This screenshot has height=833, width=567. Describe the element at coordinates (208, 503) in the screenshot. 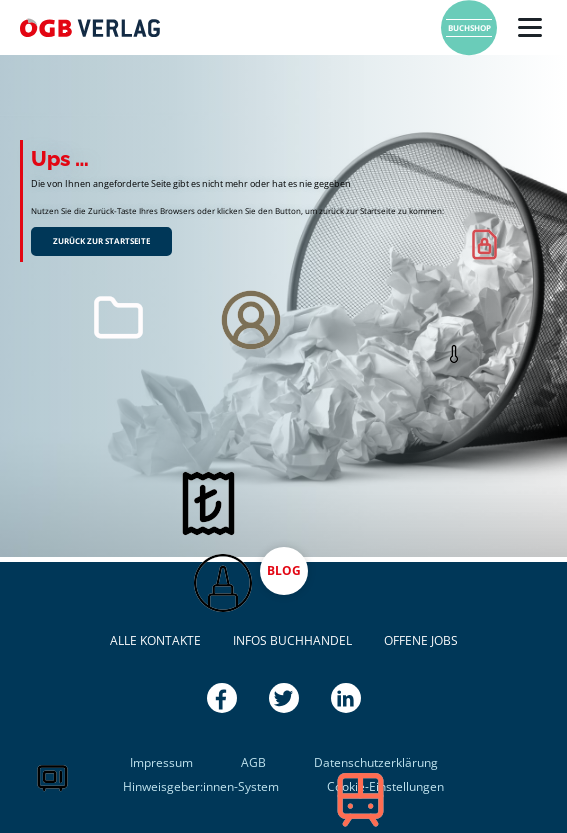

I see `view receipt or transaction in turkish lira` at that location.